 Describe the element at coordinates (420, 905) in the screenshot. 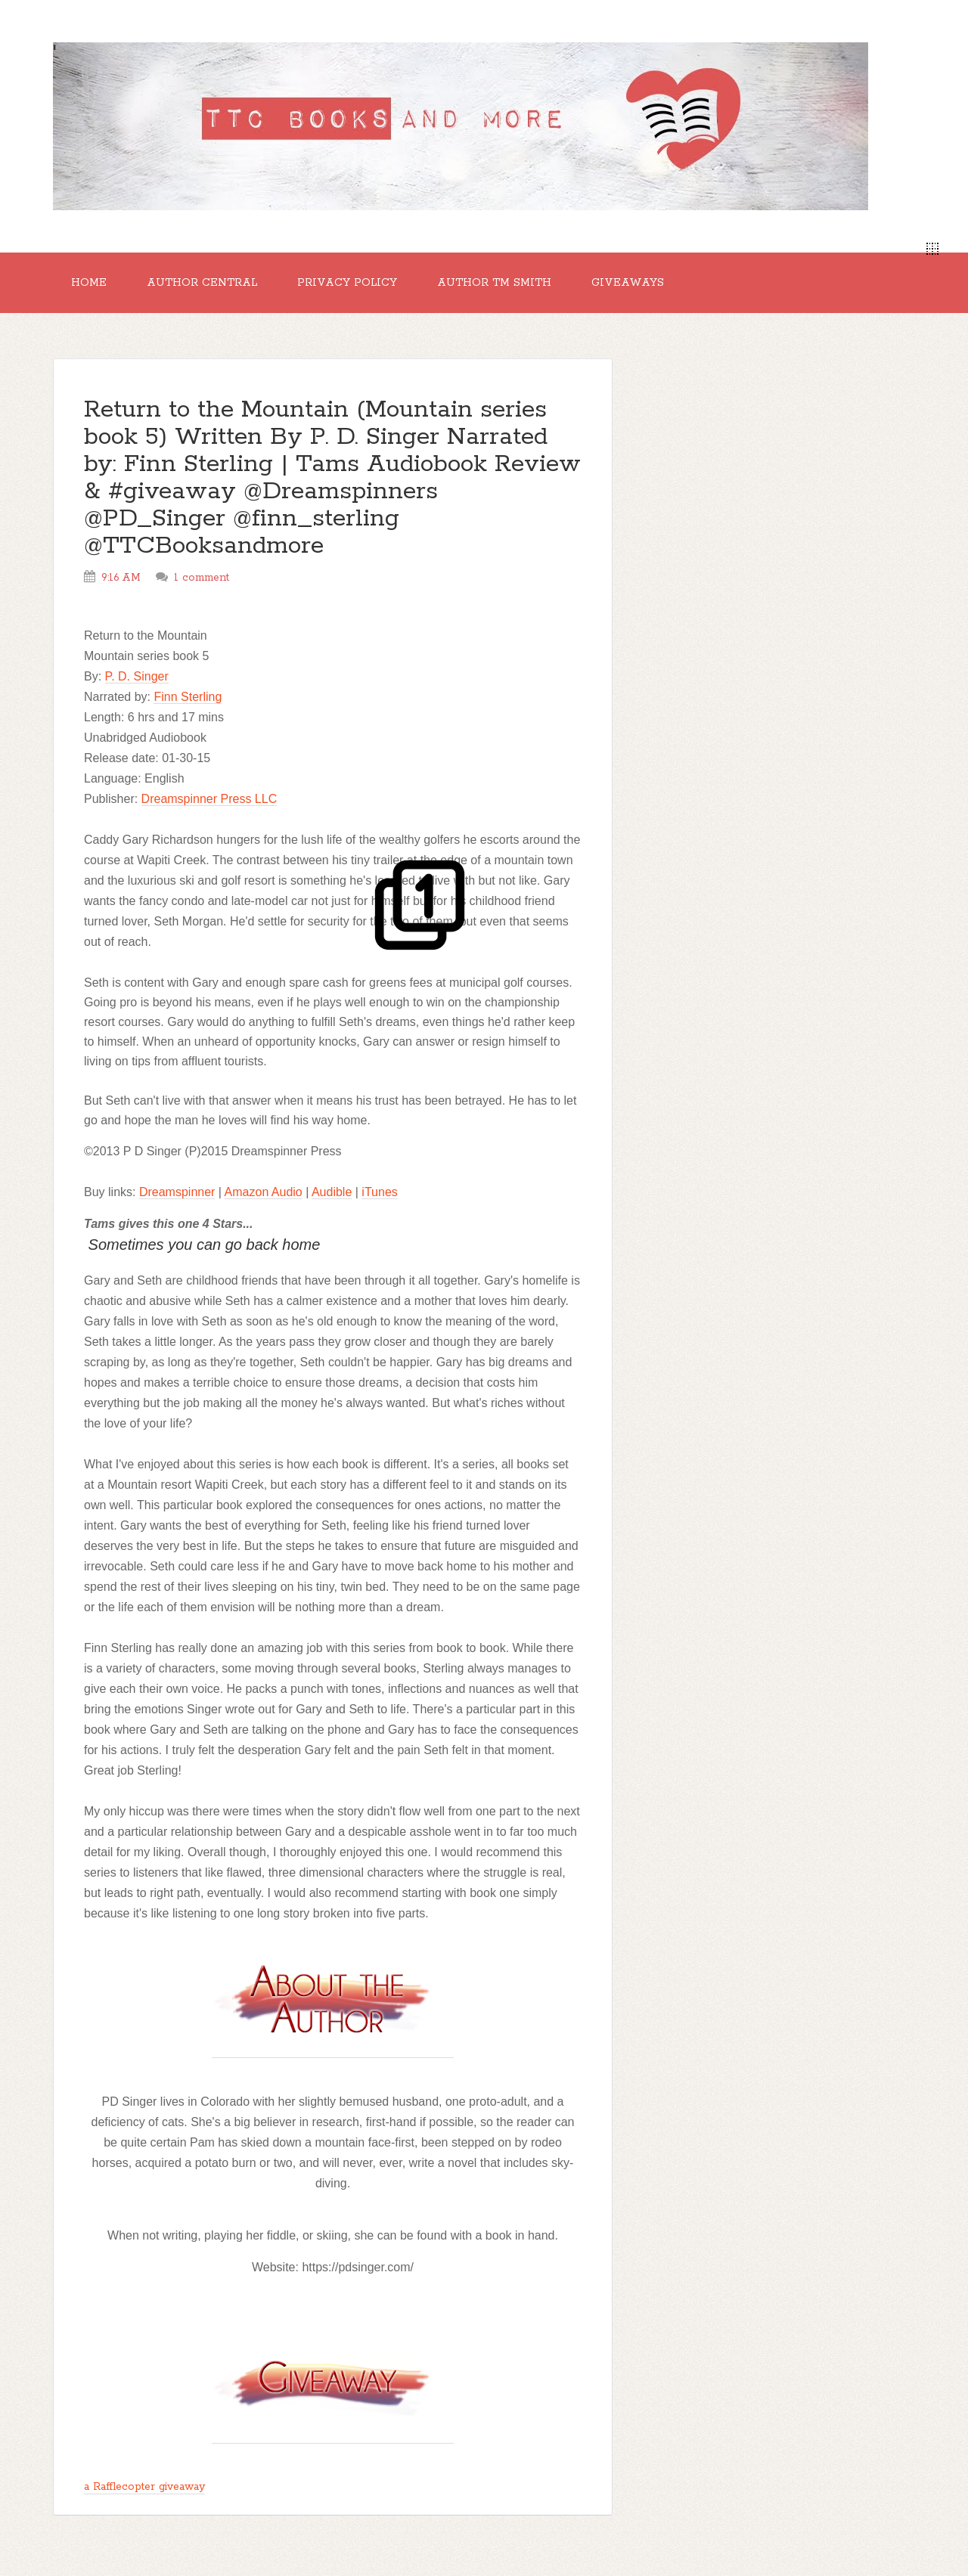

I see `view first item in a collection` at that location.